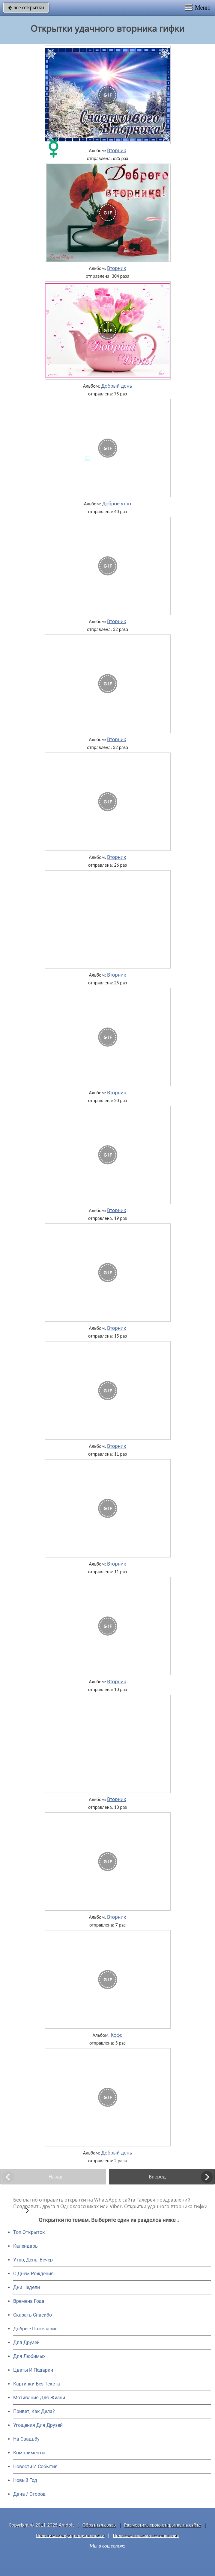 The width and height of the screenshot is (215, 2576). I want to click on navigate to the next item or page, so click(27, 2211).